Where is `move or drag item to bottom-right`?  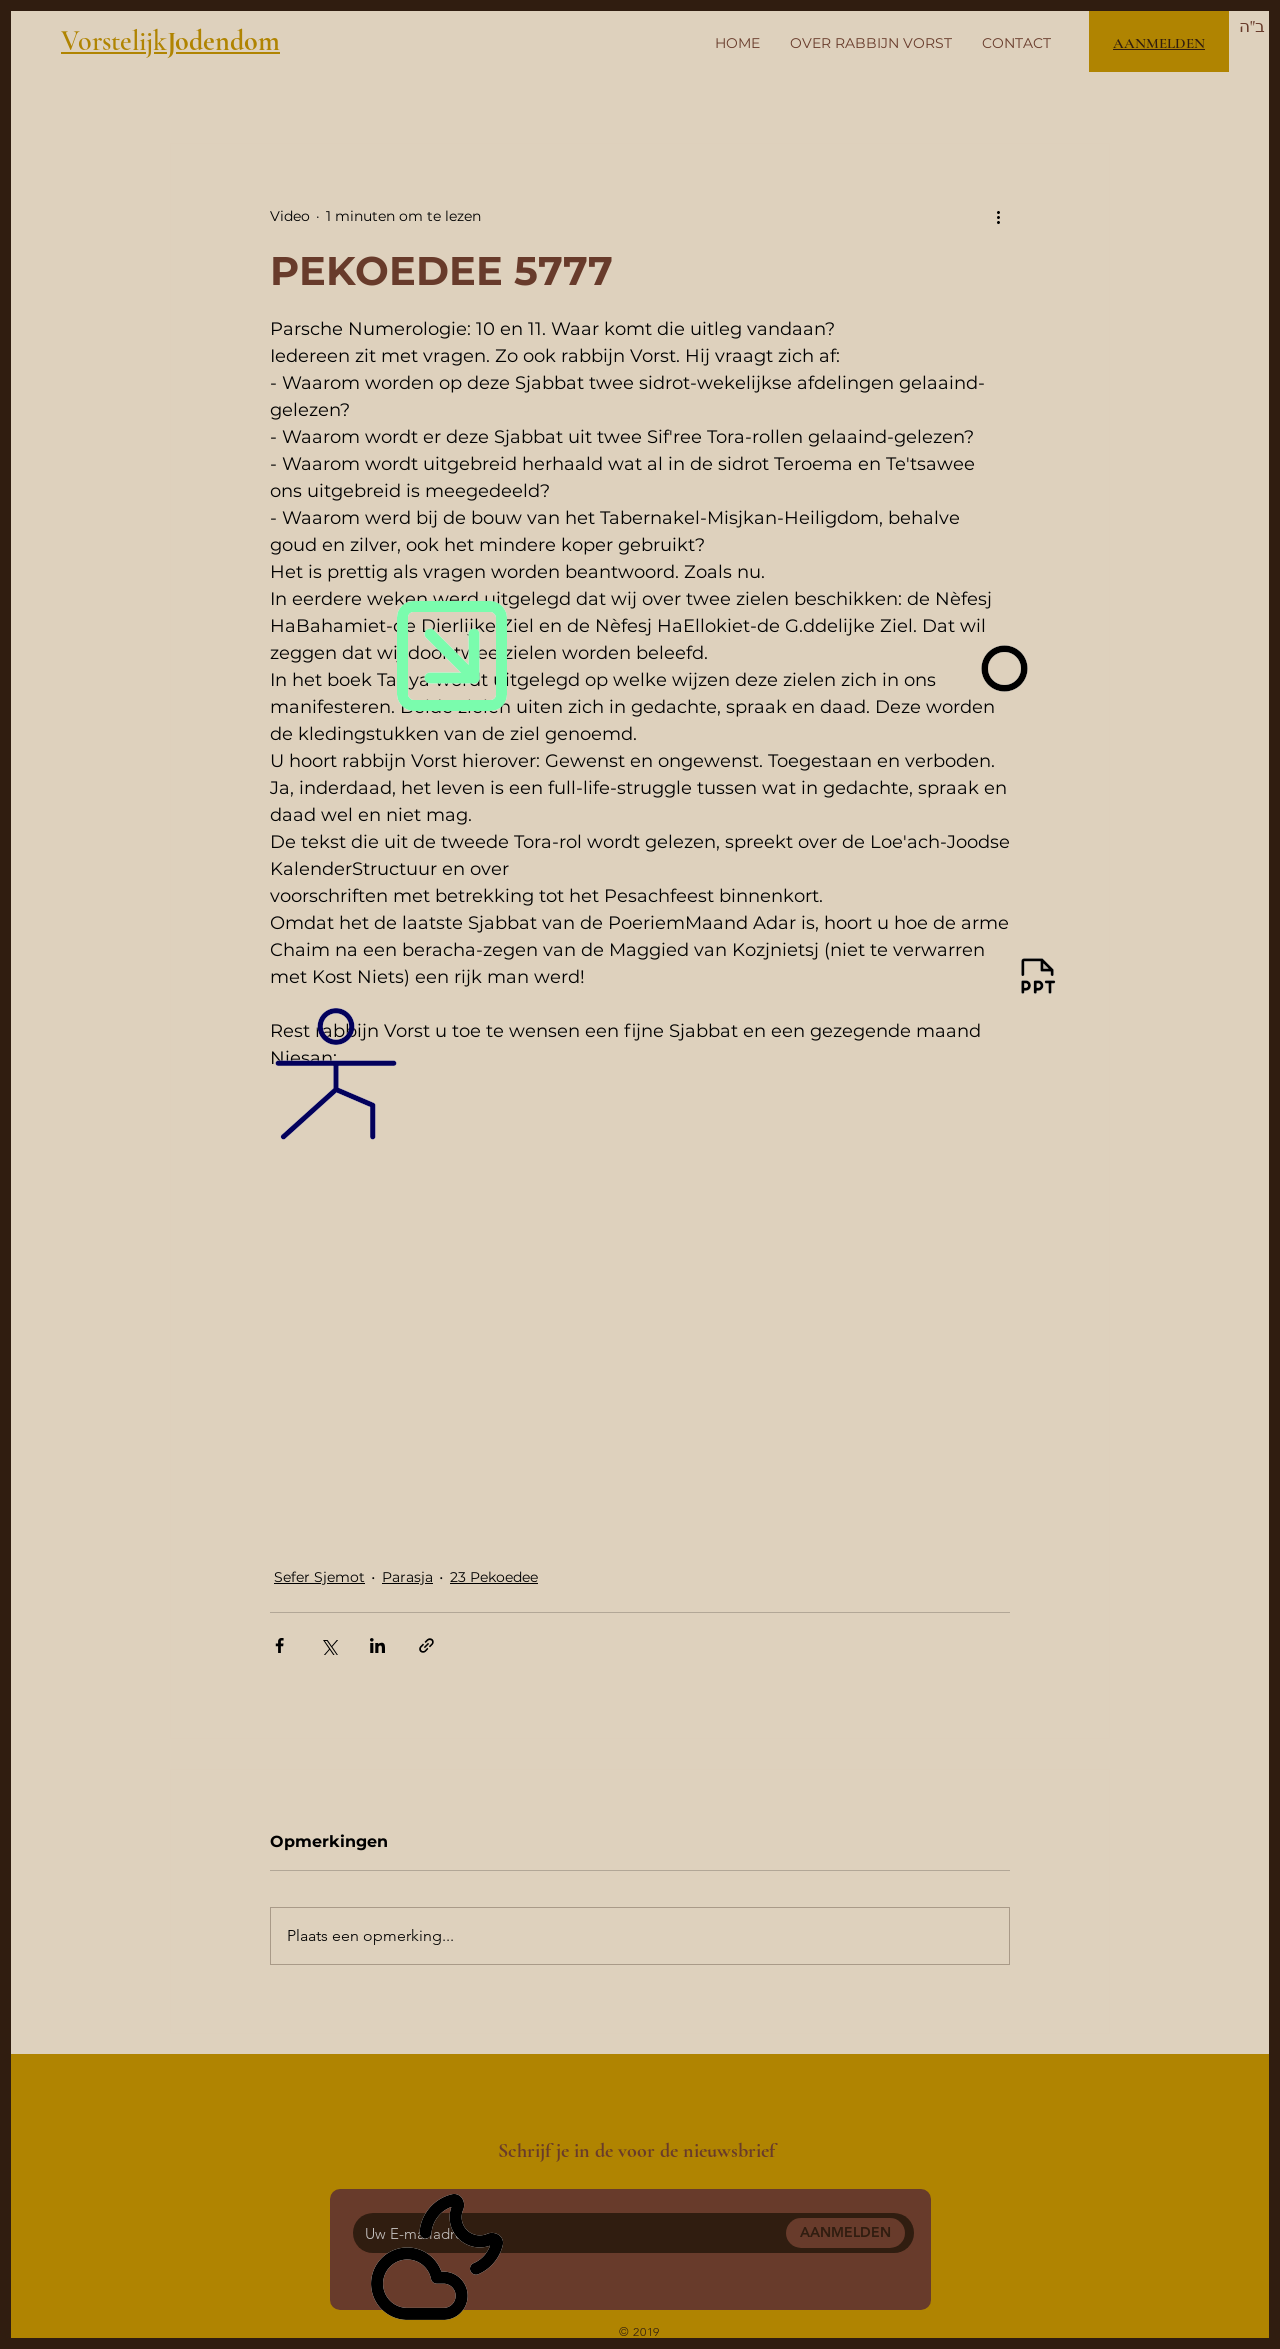
move or drag item to bottom-right is located at coordinates (452, 656).